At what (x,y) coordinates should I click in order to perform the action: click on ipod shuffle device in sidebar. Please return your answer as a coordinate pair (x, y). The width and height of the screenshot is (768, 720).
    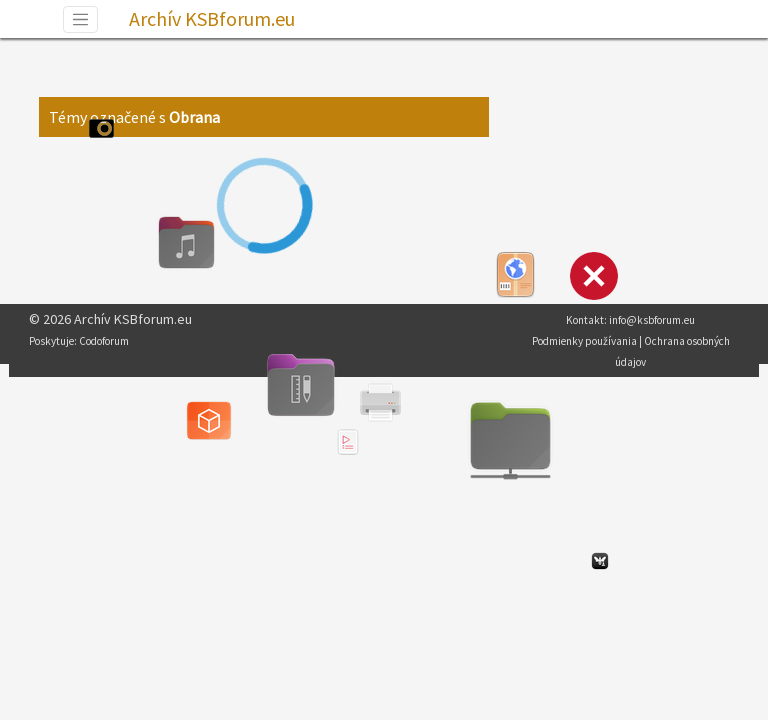
    Looking at the image, I should click on (101, 127).